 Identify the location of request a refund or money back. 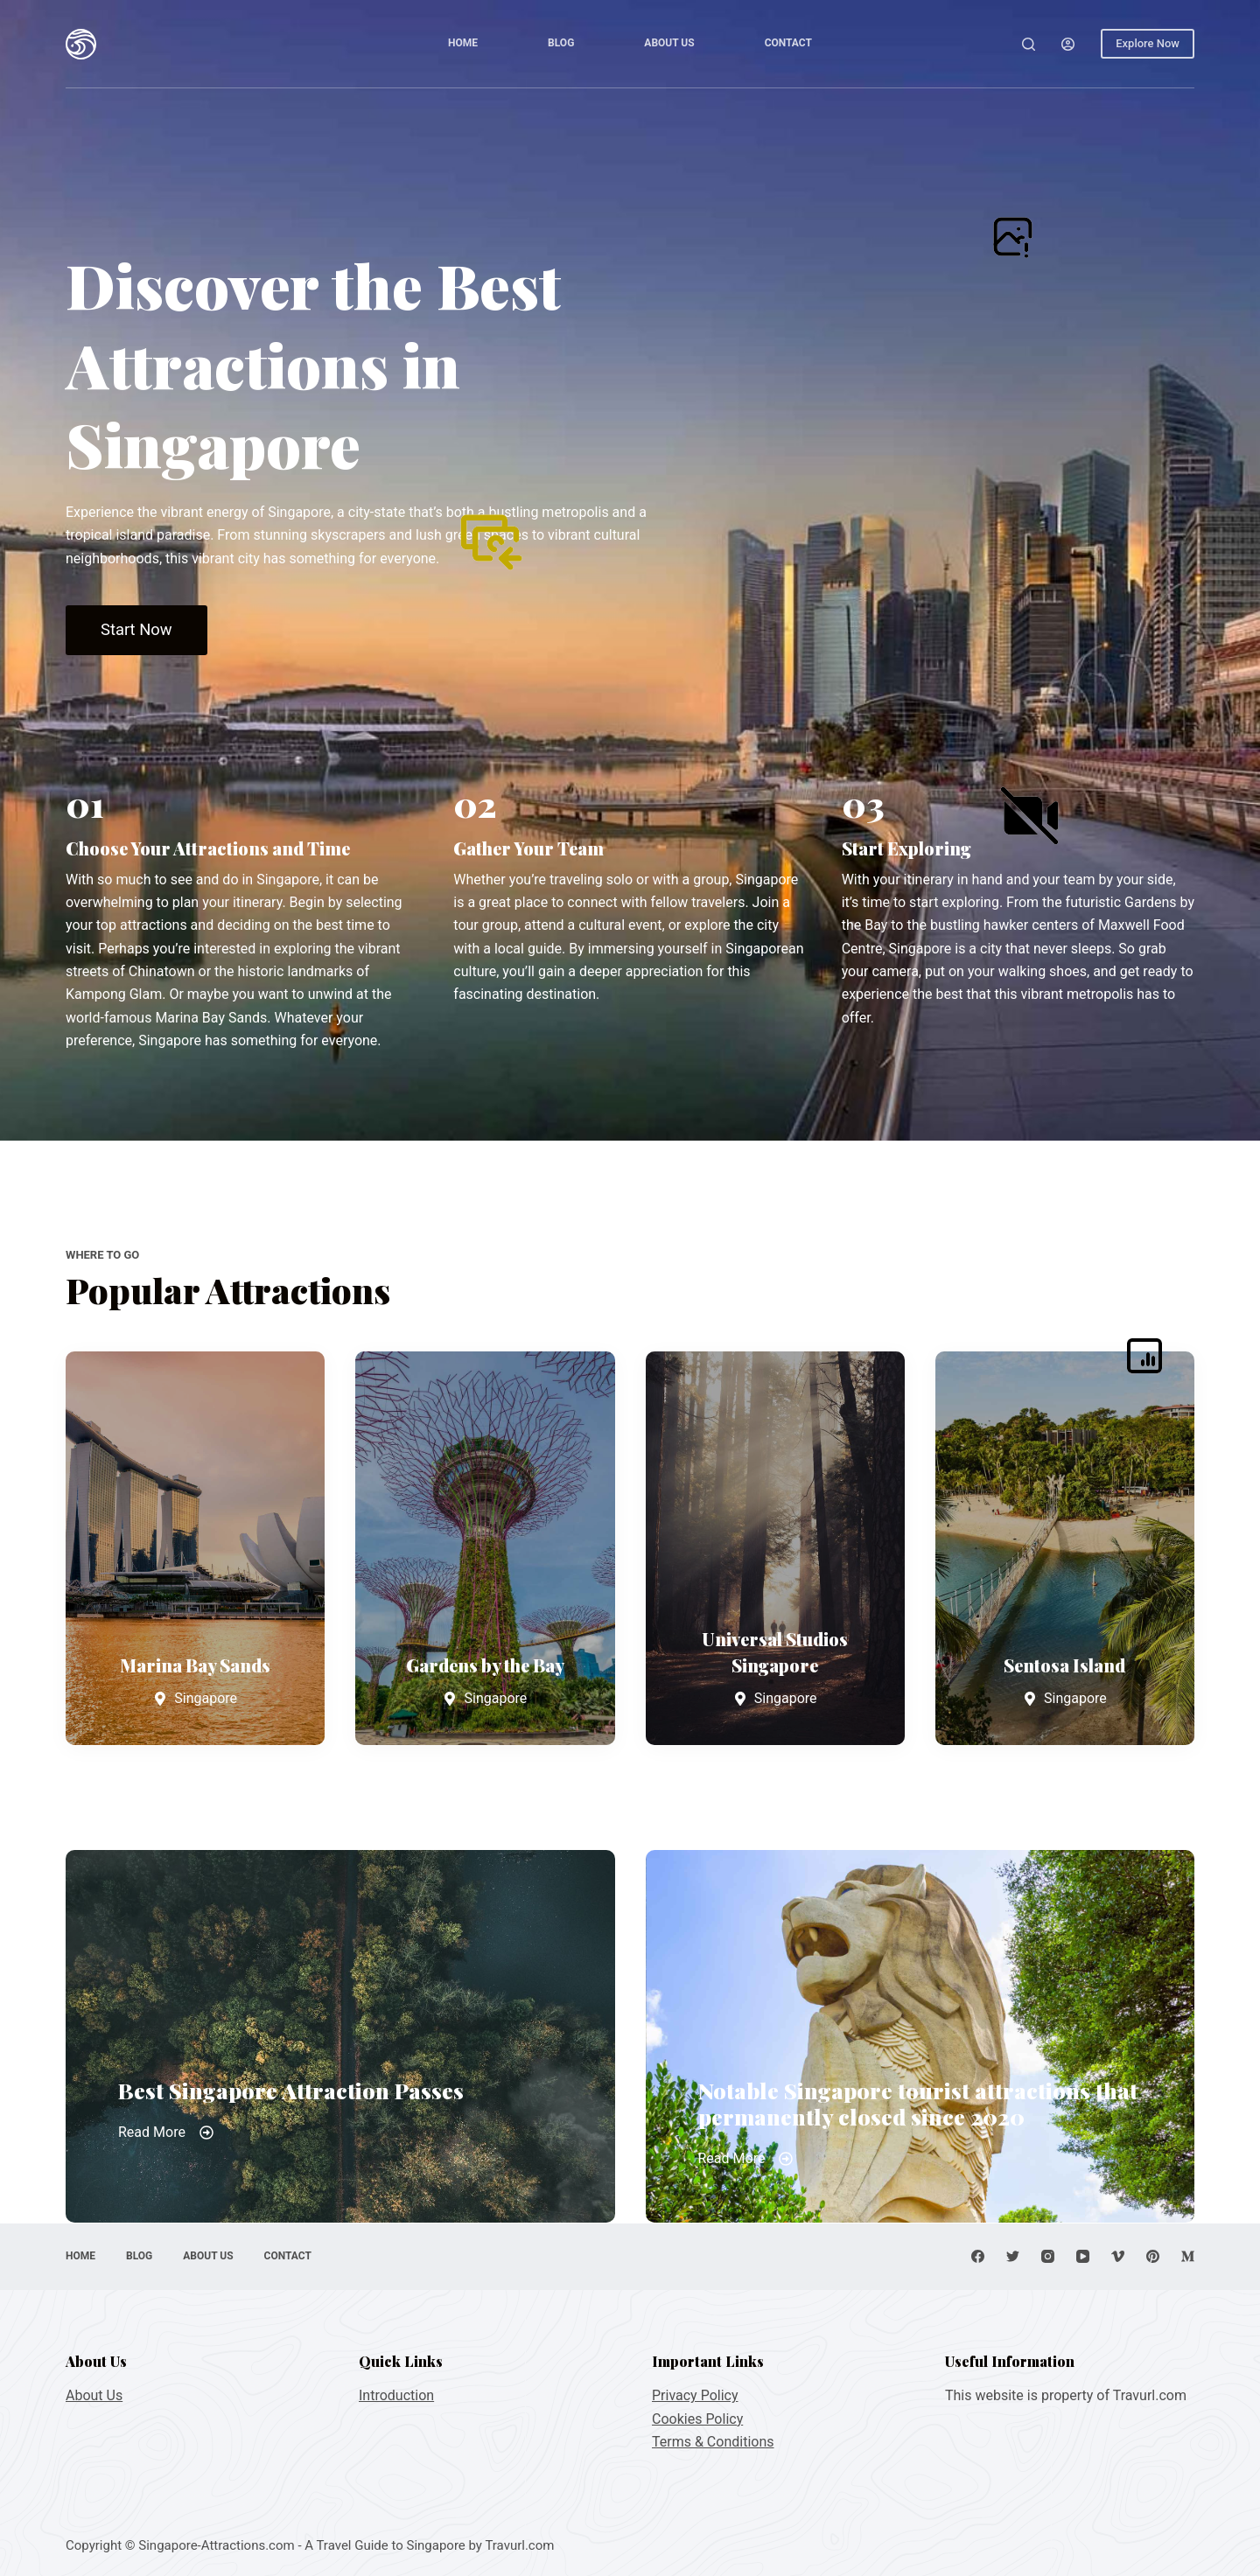
(490, 538).